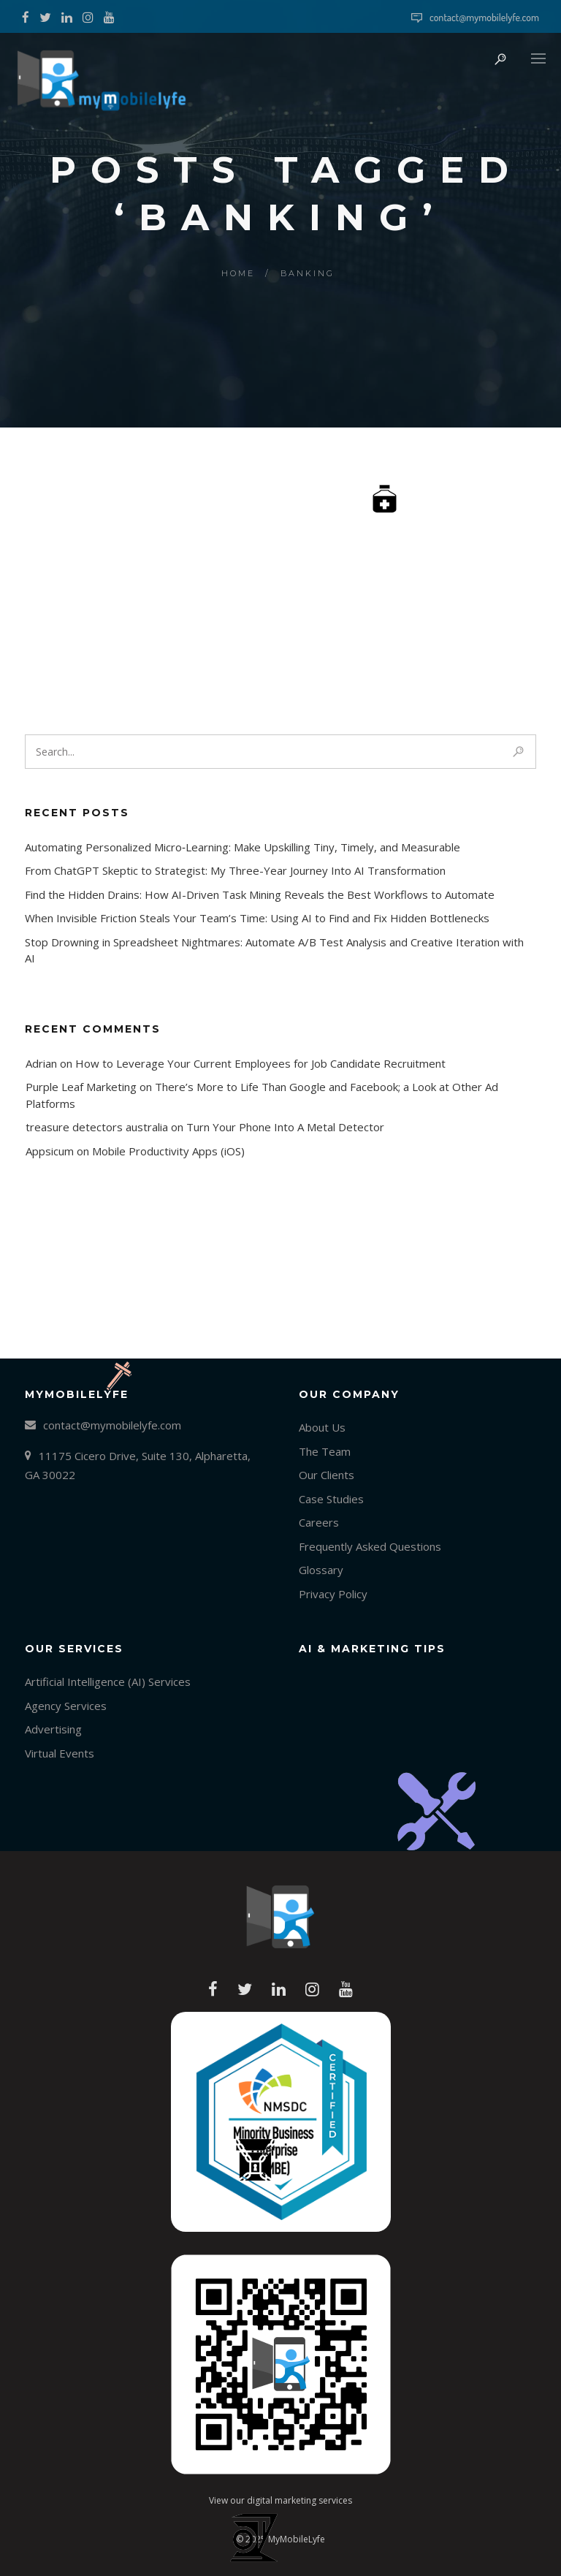 Image resolution: width=561 pixels, height=2576 pixels. I want to click on indicates religious or faith-based content, so click(120, 1375).